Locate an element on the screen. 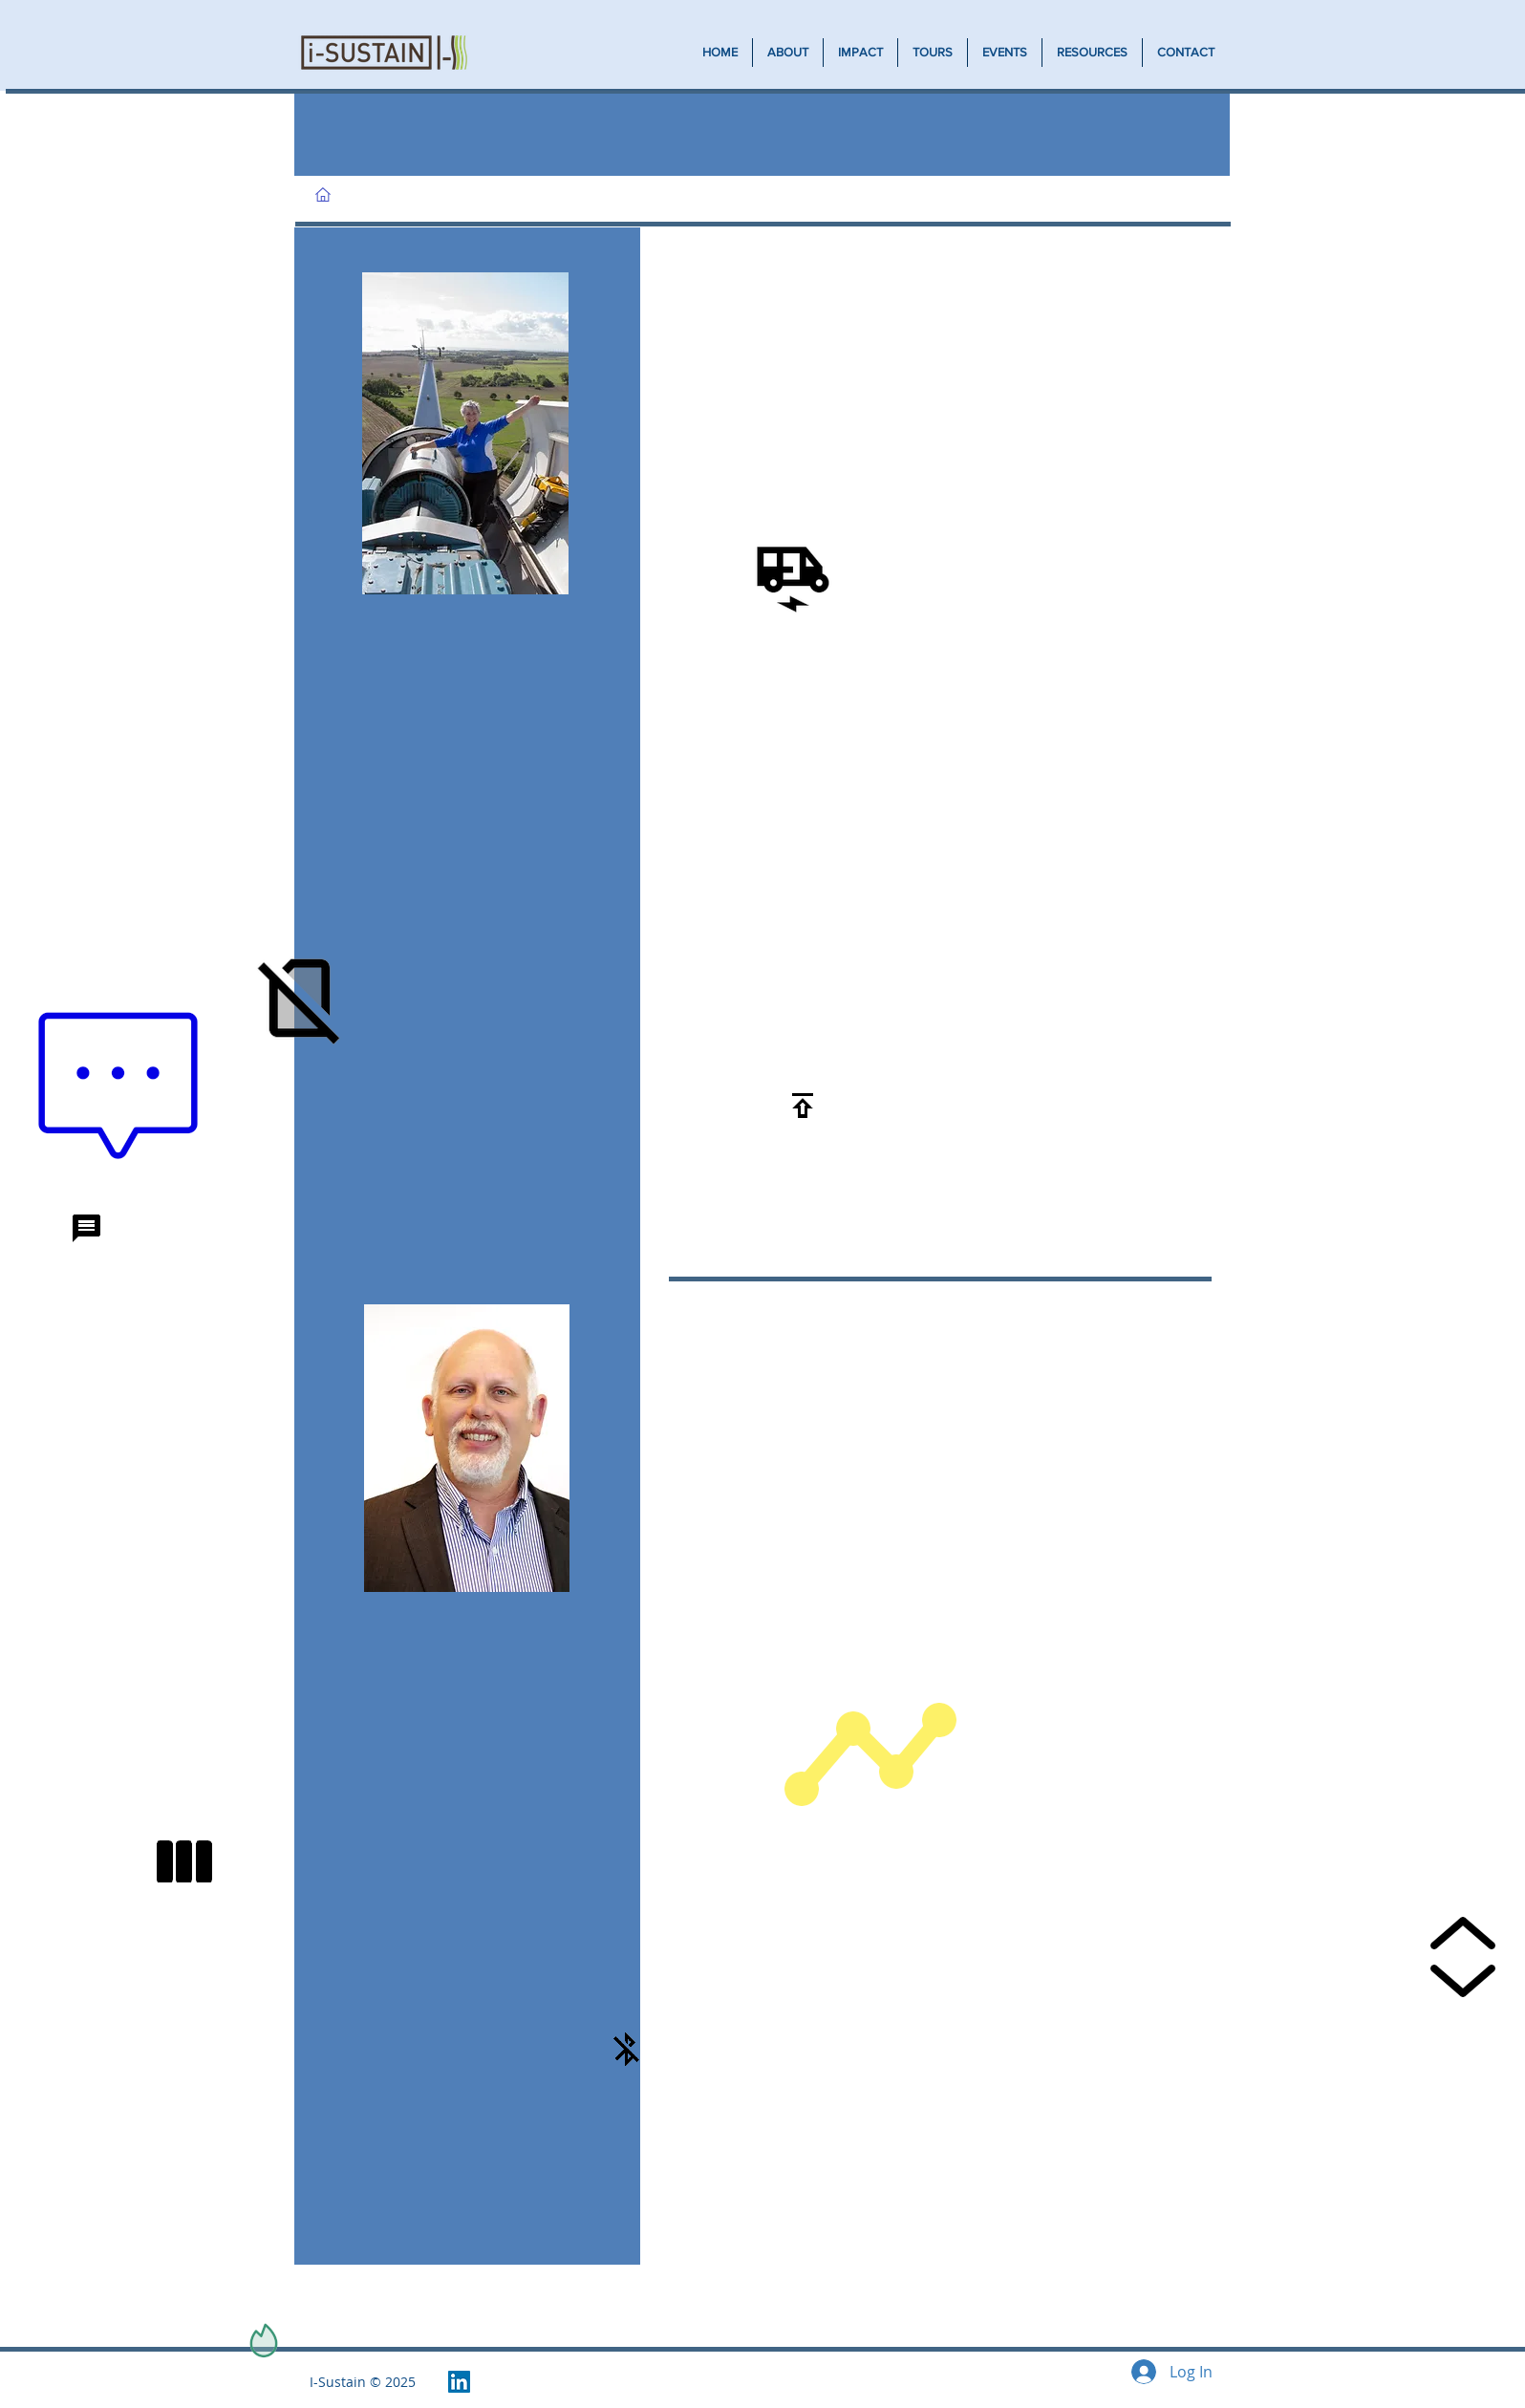 This screenshot has height=2408, width=1525. open chat or messaging is located at coordinates (118, 1079).